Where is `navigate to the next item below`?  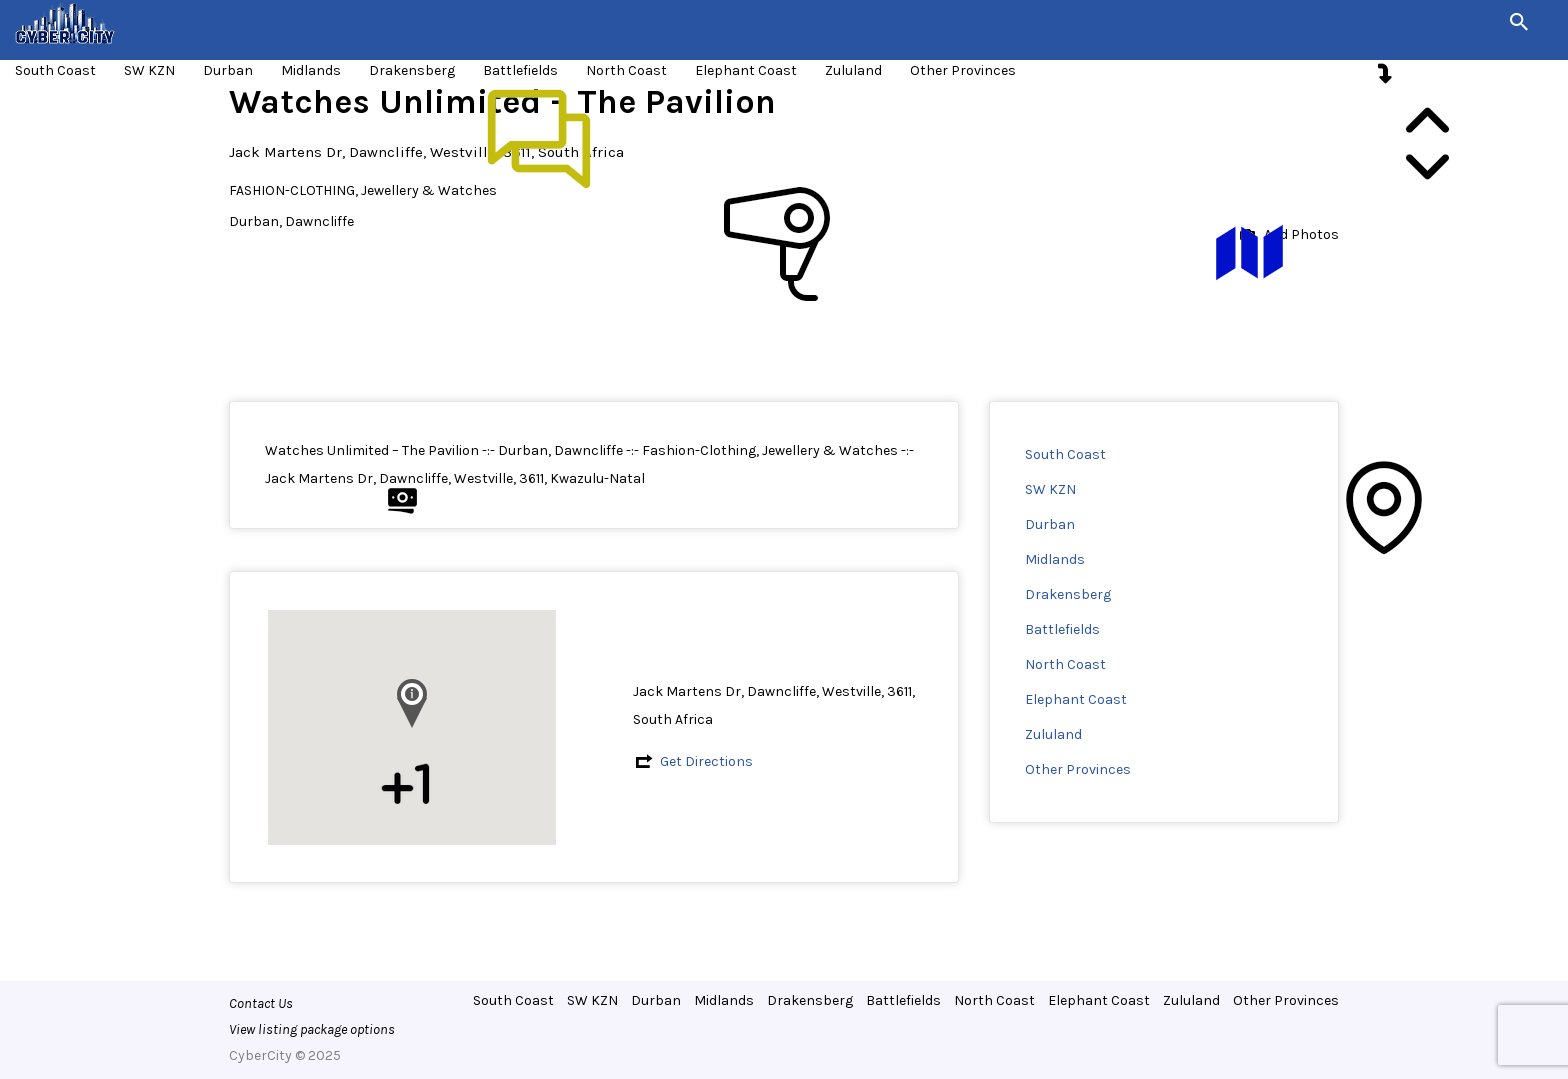 navigate to the next item below is located at coordinates (1385, 73).